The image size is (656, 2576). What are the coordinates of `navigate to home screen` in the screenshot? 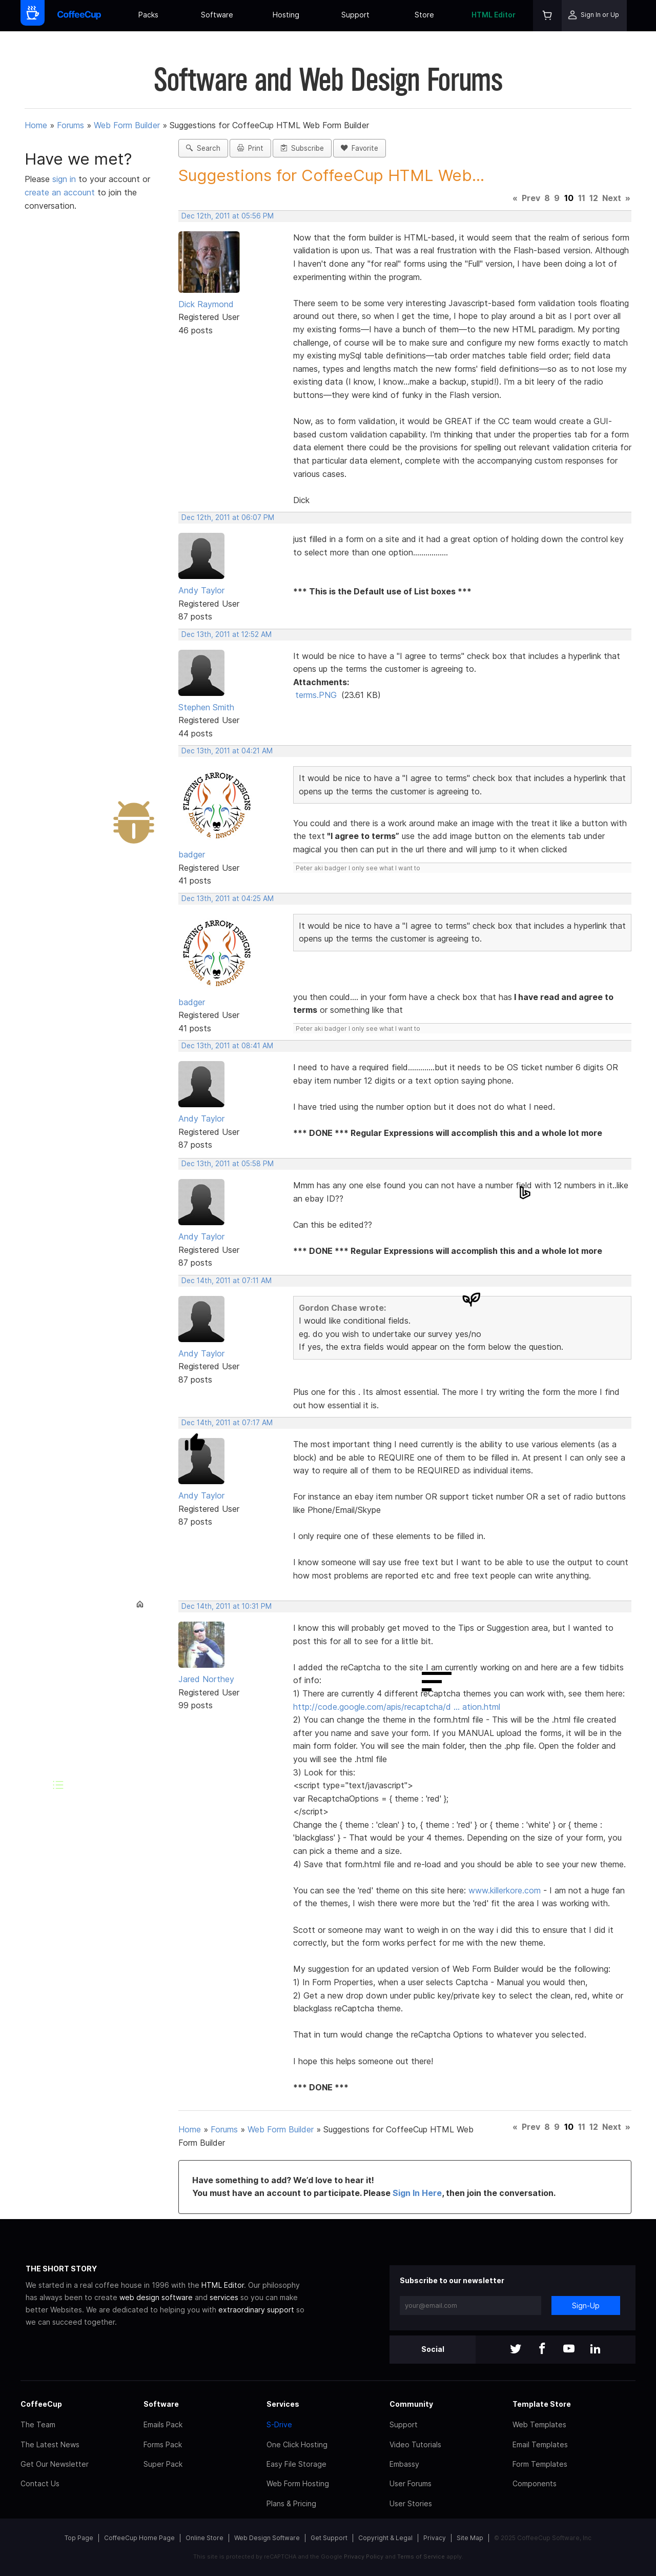 It's located at (140, 1604).